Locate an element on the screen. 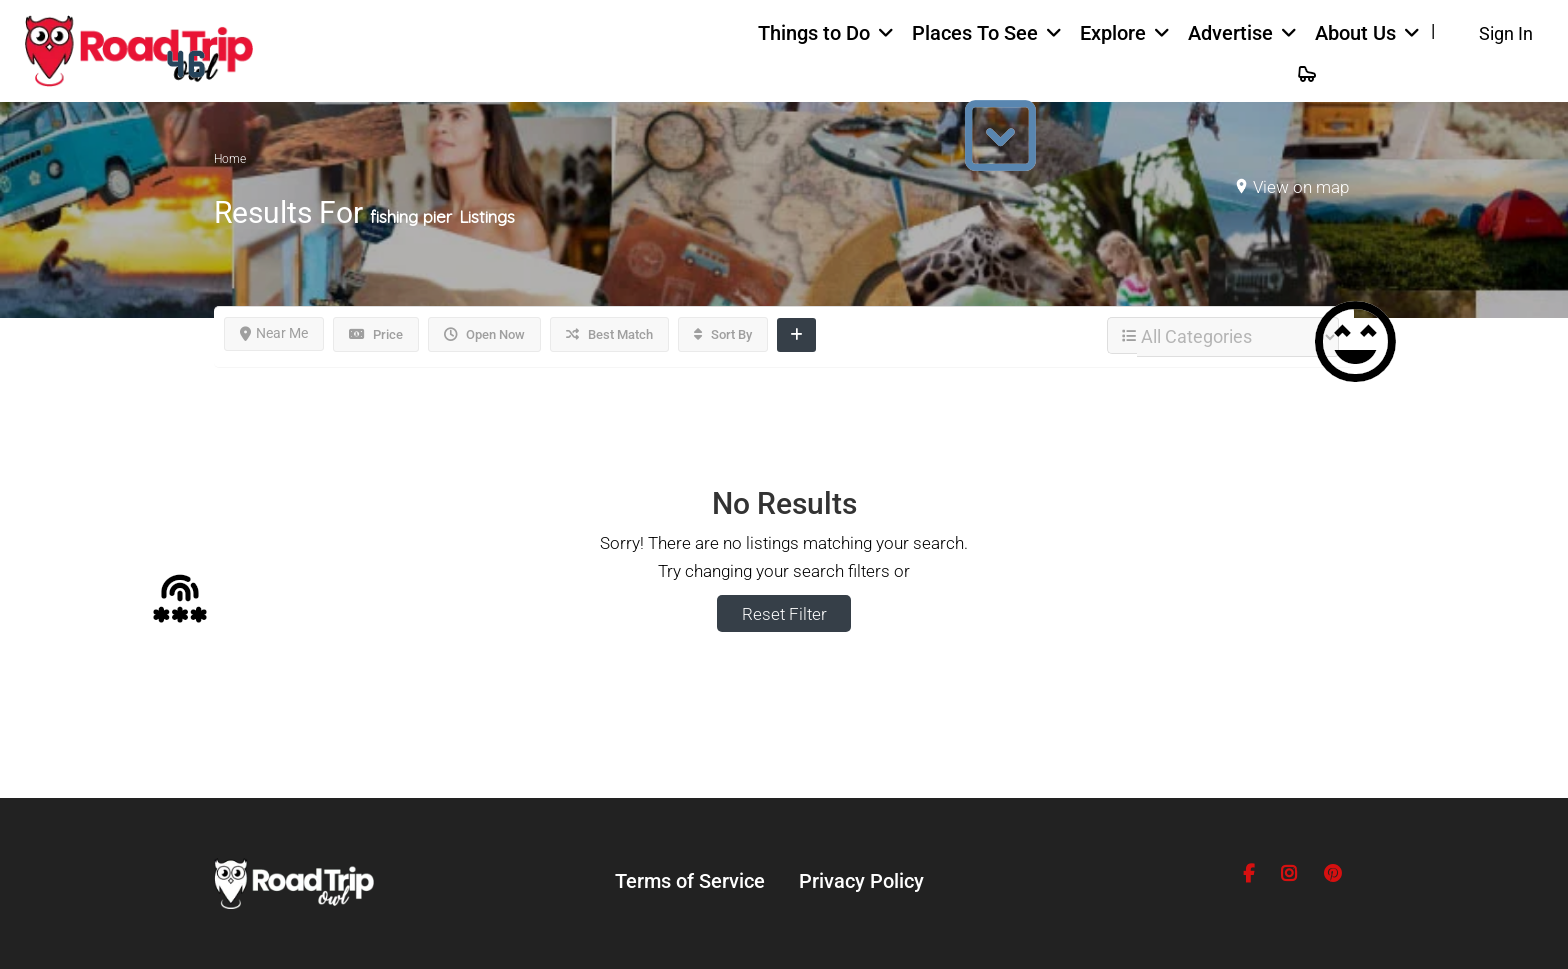 The image size is (1568, 969). browse roller skating activities or locations is located at coordinates (1307, 74).